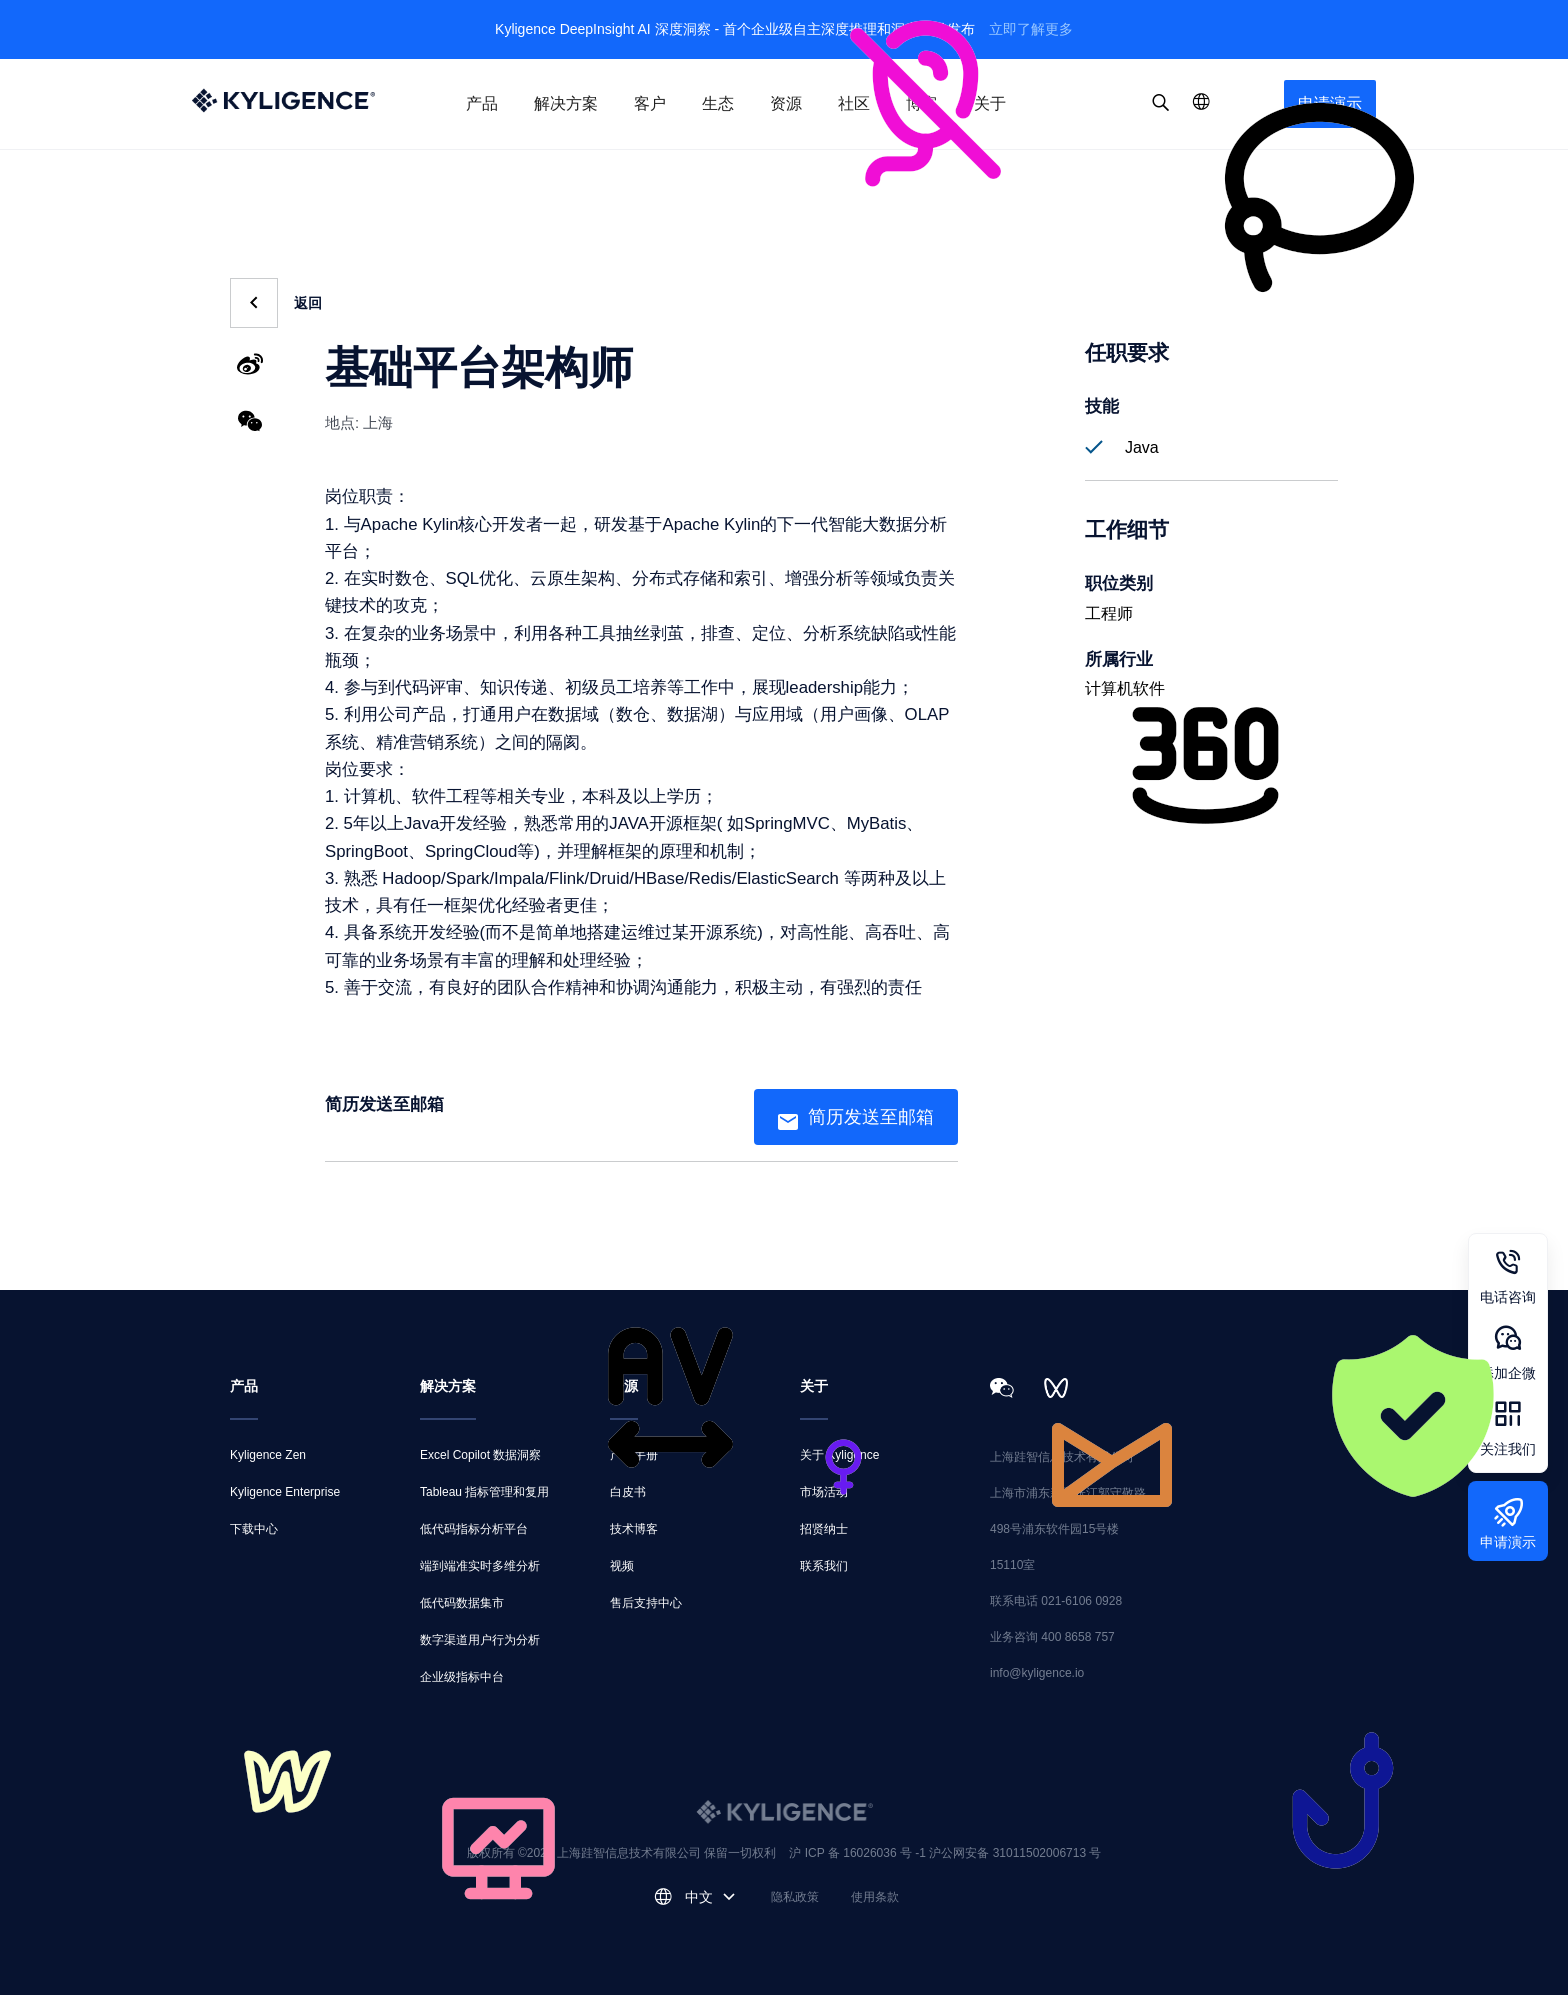 The width and height of the screenshot is (1568, 1995). Describe the element at coordinates (670, 1397) in the screenshot. I see `adjust letter spacing in text` at that location.